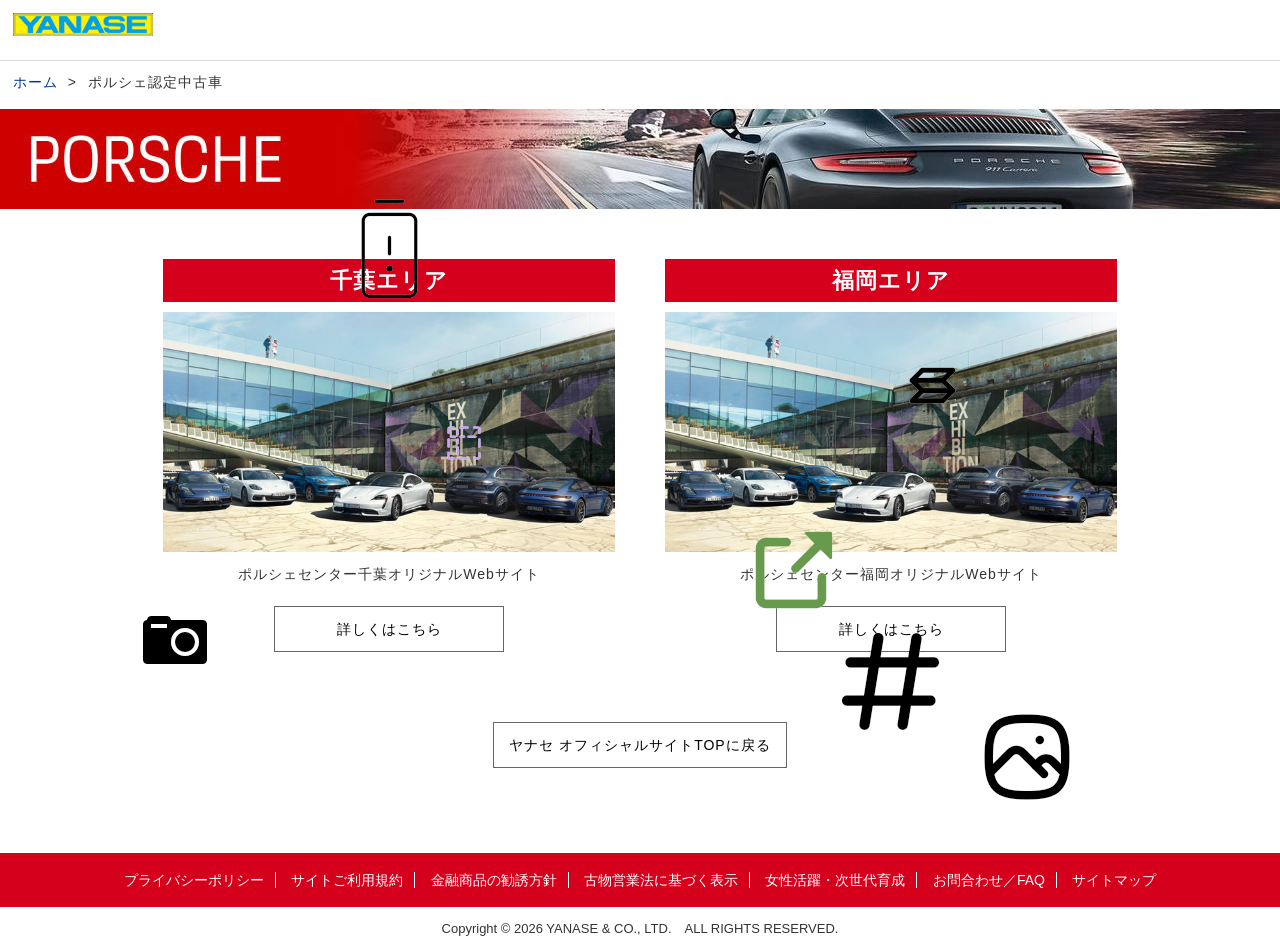  What do you see at coordinates (890, 681) in the screenshot?
I see `view or browse hashtags` at bounding box center [890, 681].